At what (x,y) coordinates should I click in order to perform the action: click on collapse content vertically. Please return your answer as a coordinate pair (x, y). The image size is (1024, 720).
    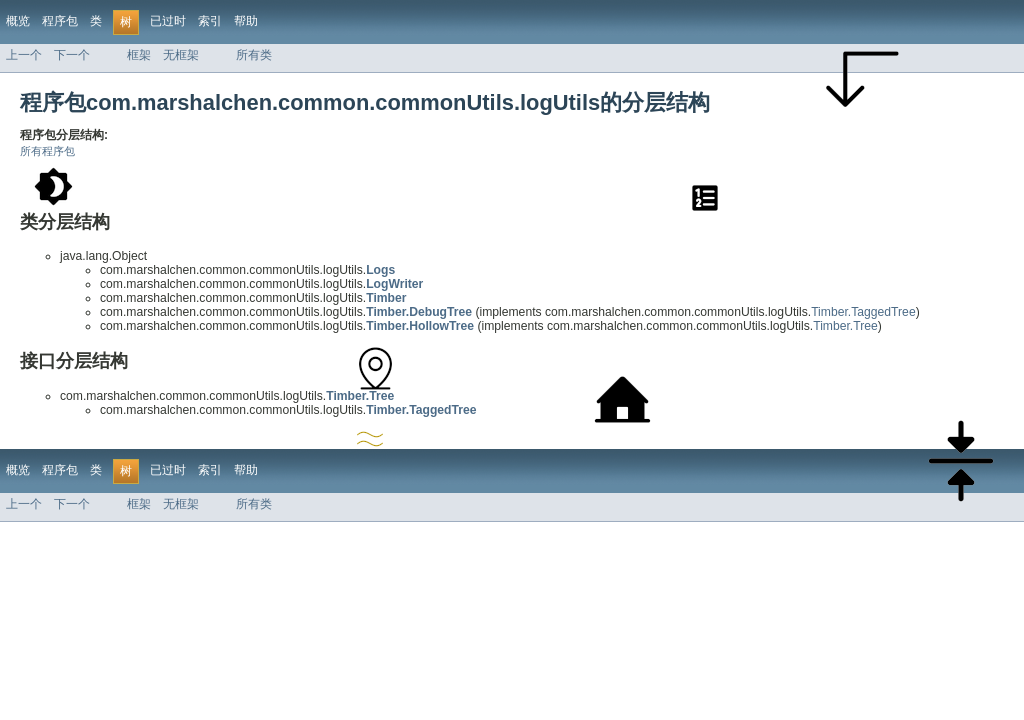
    Looking at the image, I should click on (961, 461).